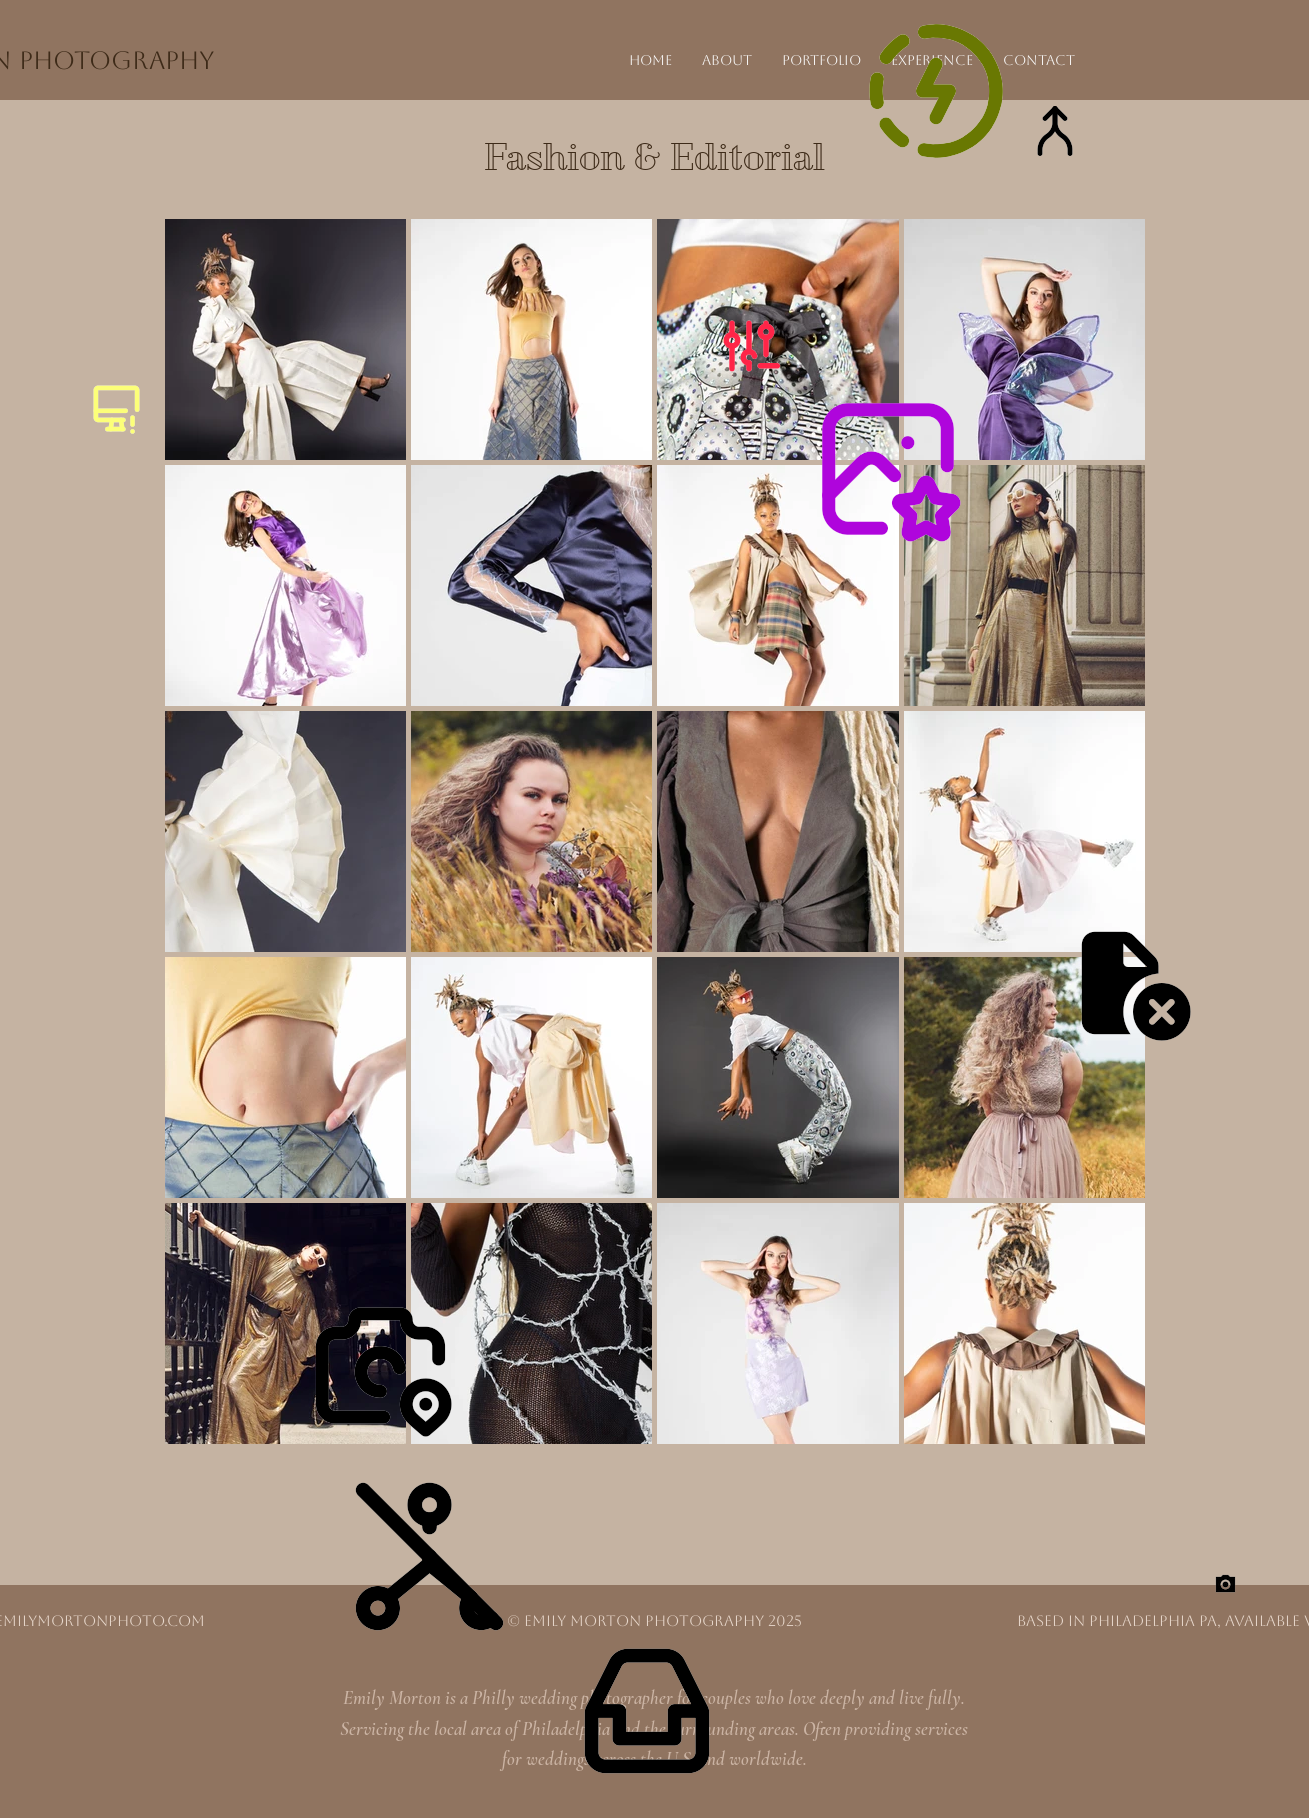 Image resolution: width=1309 pixels, height=1818 pixels. I want to click on indicates a problem or error with your desktop computer, so click(116, 408).